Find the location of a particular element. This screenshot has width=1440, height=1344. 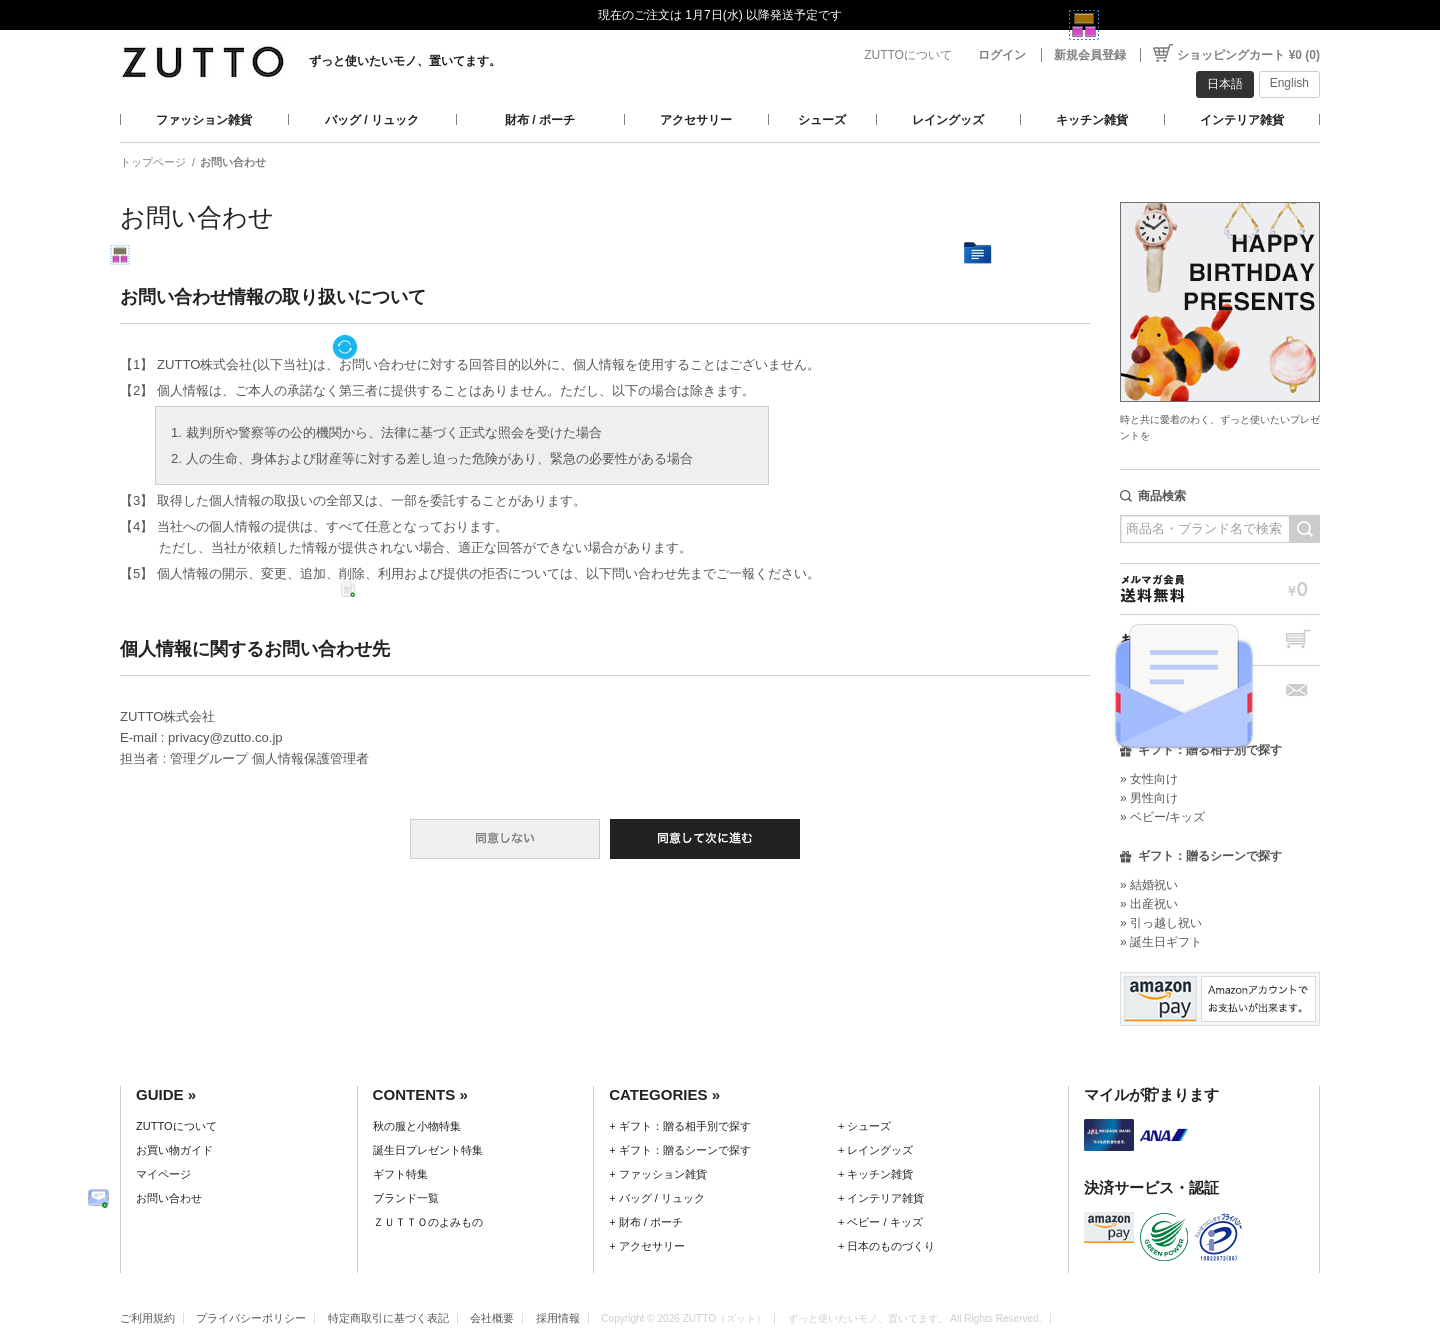

compose a new email message is located at coordinates (98, 1197).